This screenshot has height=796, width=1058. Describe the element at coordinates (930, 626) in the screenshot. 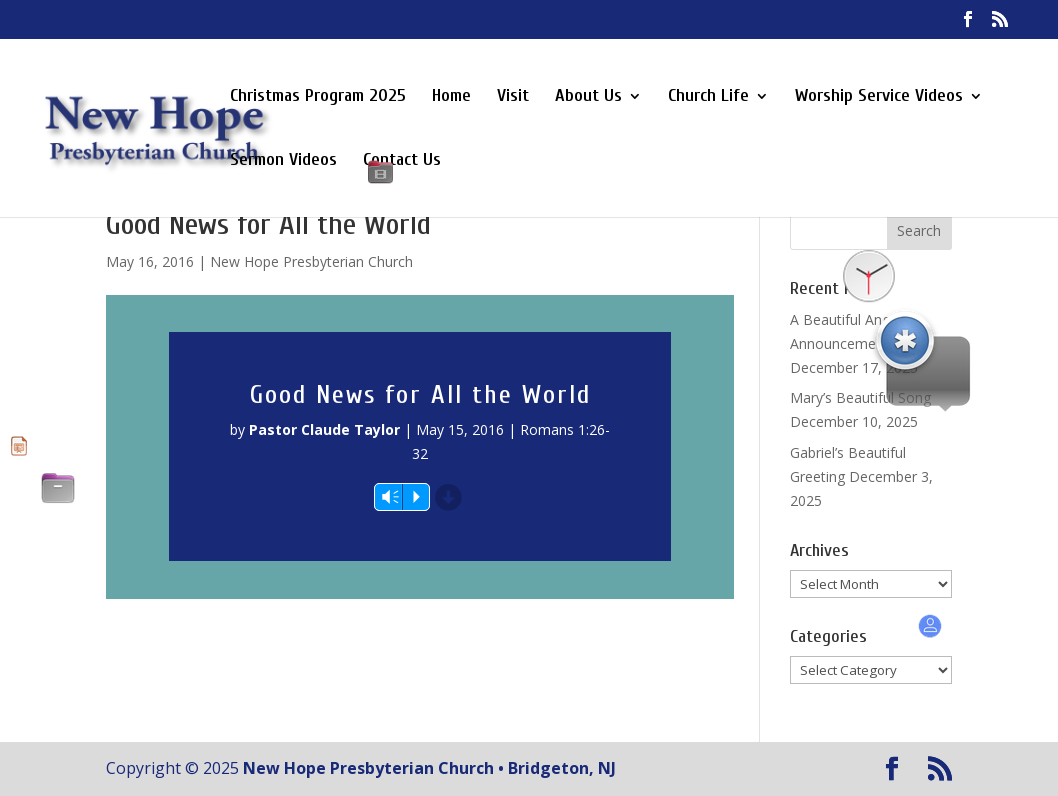

I see `indicates a personal or user-owned item` at that location.